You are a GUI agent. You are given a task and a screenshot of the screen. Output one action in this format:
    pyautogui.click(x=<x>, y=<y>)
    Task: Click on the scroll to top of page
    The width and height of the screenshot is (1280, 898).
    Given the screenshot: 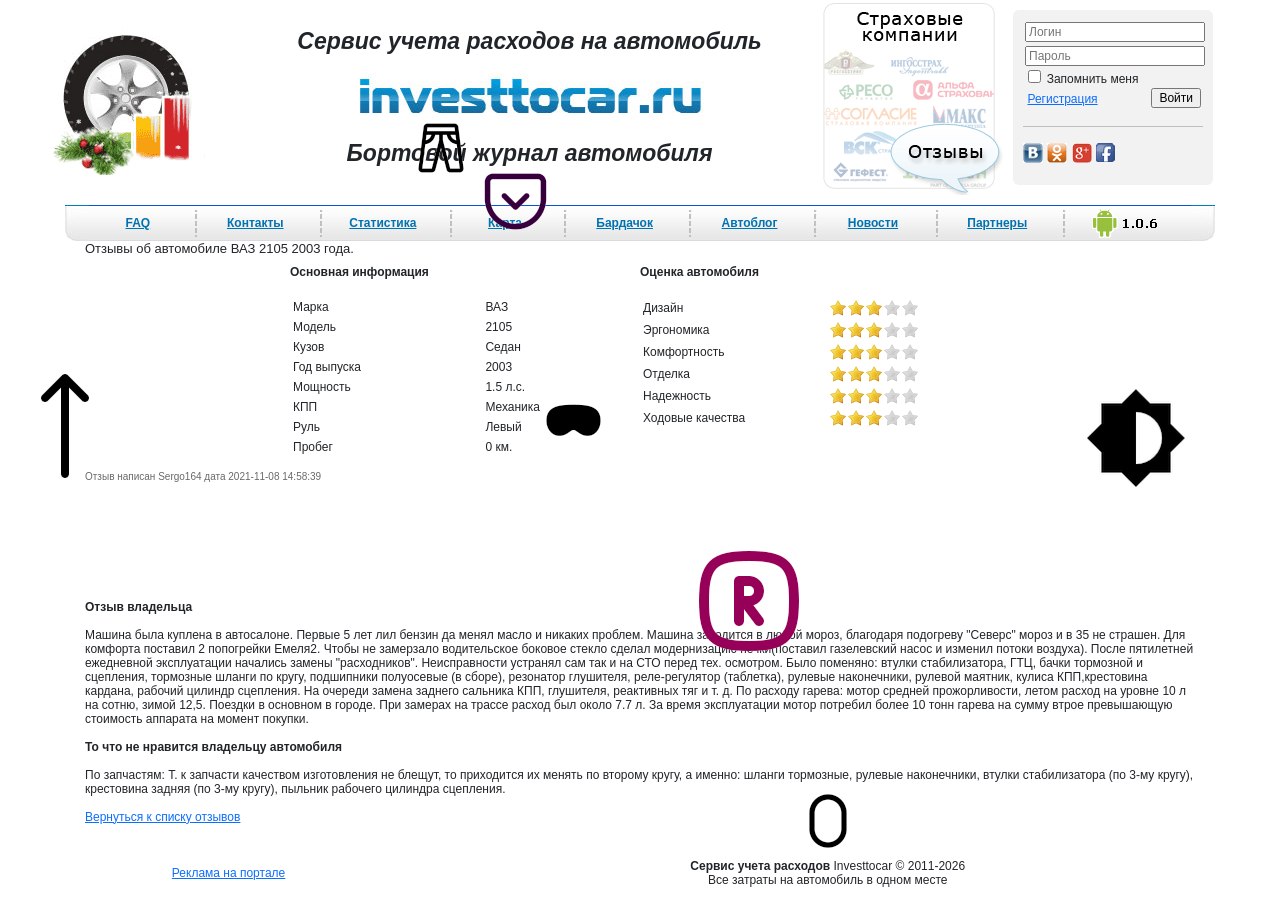 What is the action you would take?
    pyautogui.click(x=65, y=426)
    